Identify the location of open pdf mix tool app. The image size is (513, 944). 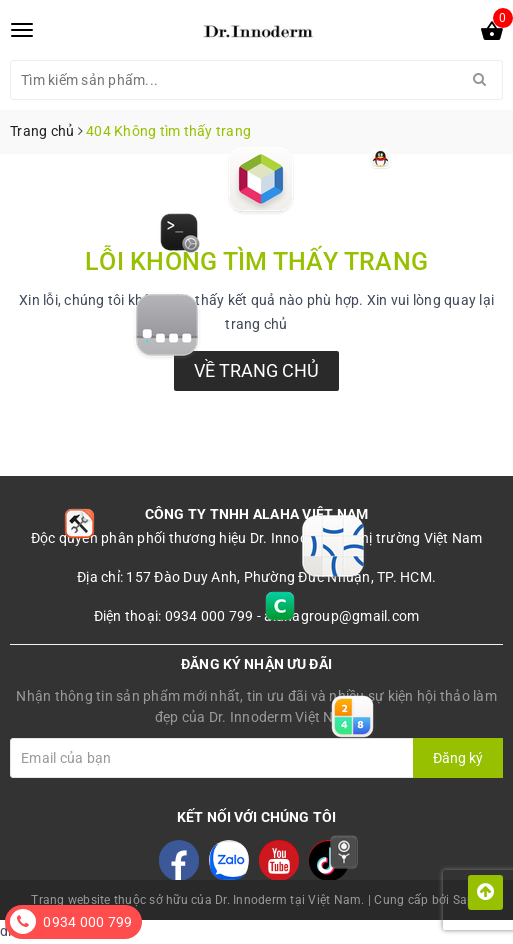
(79, 523).